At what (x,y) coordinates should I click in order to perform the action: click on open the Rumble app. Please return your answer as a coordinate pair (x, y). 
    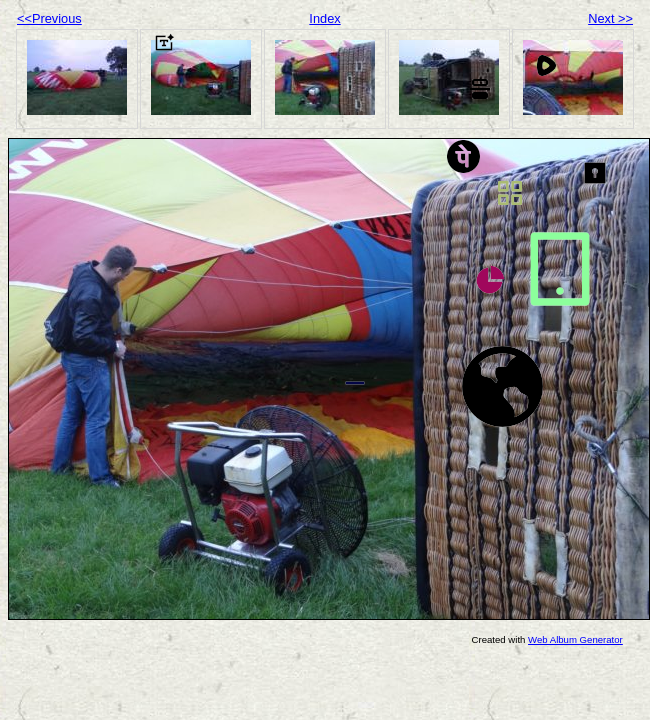
    Looking at the image, I should click on (546, 65).